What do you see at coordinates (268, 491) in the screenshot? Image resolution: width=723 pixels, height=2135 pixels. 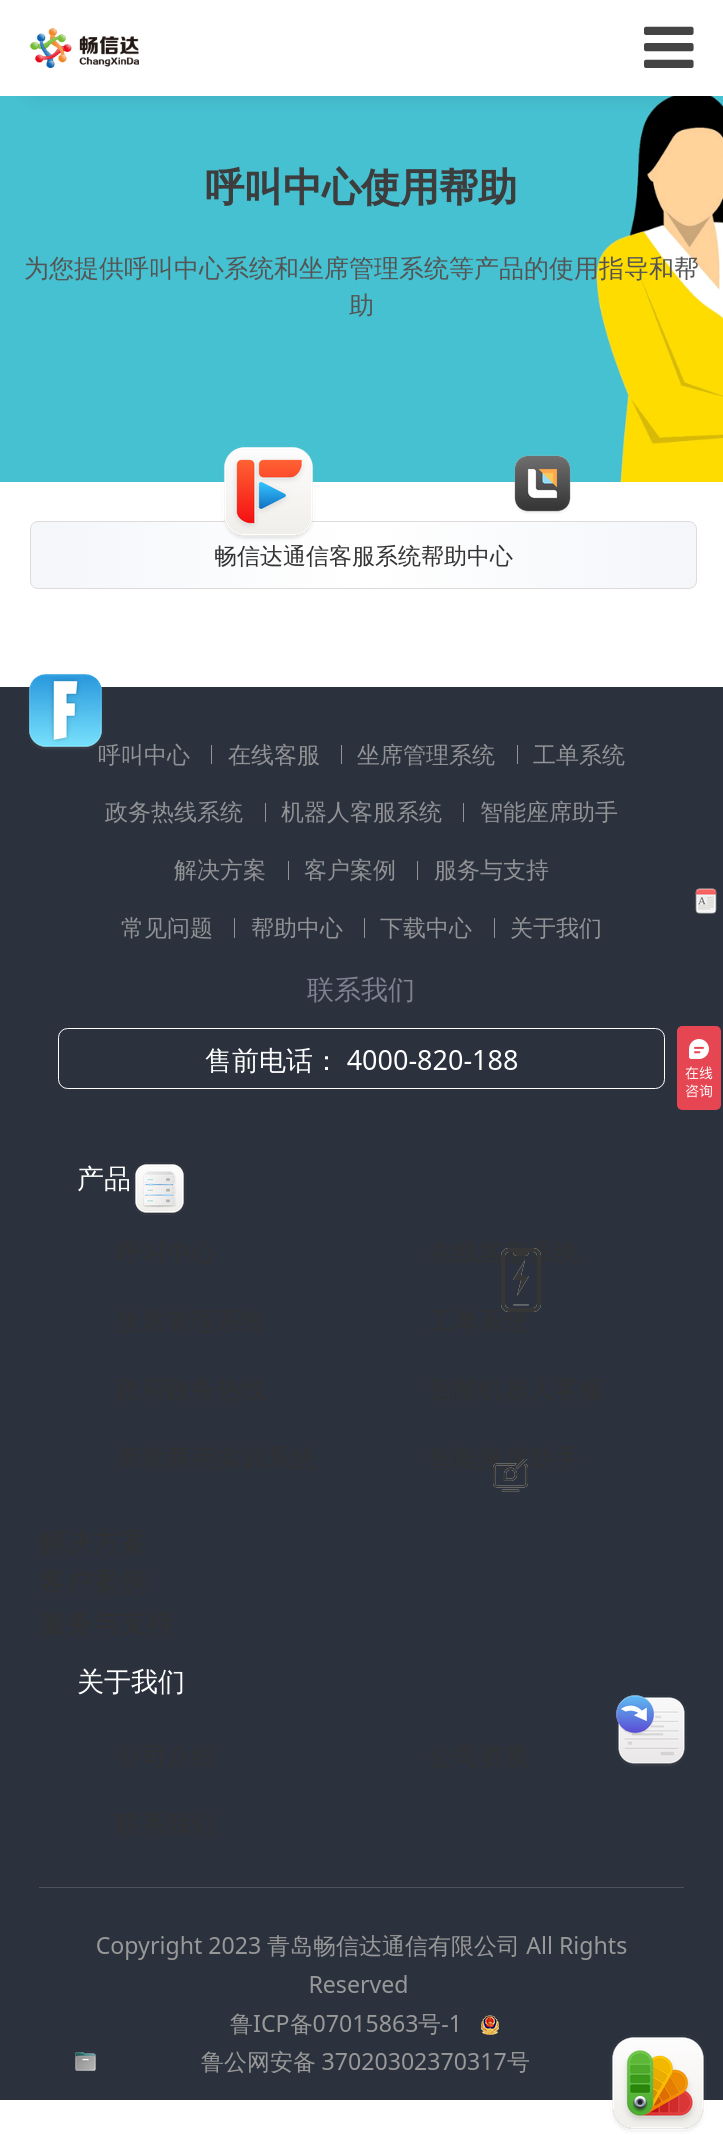 I see `open FreeTube app` at bounding box center [268, 491].